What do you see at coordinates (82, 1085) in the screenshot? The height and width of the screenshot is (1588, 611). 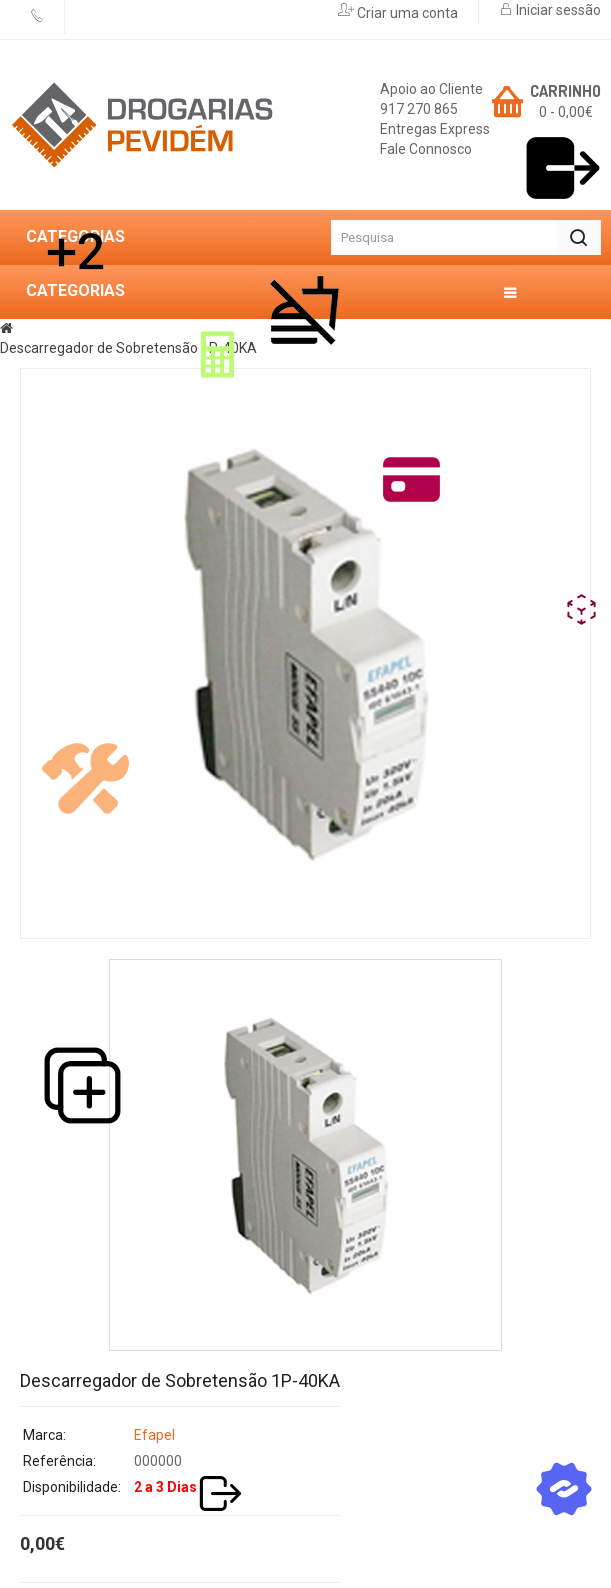 I see `duplicate or copy an item` at bounding box center [82, 1085].